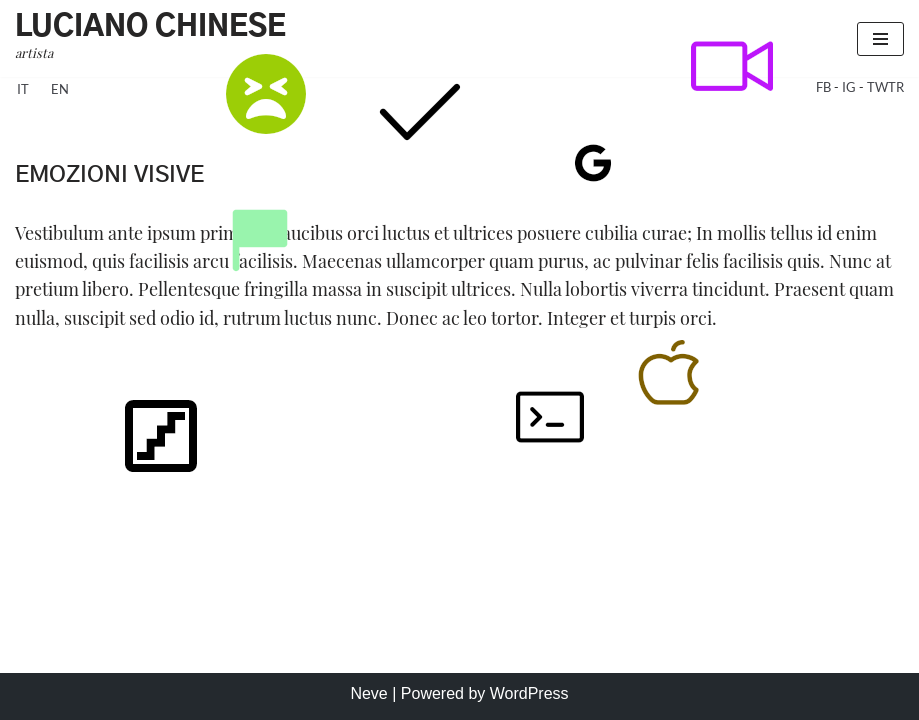 The image size is (919, 720). What do you see at coordinates (671, 377) in the screenshot?
I see `sign in with Apple` at bounding box center [671, 377].